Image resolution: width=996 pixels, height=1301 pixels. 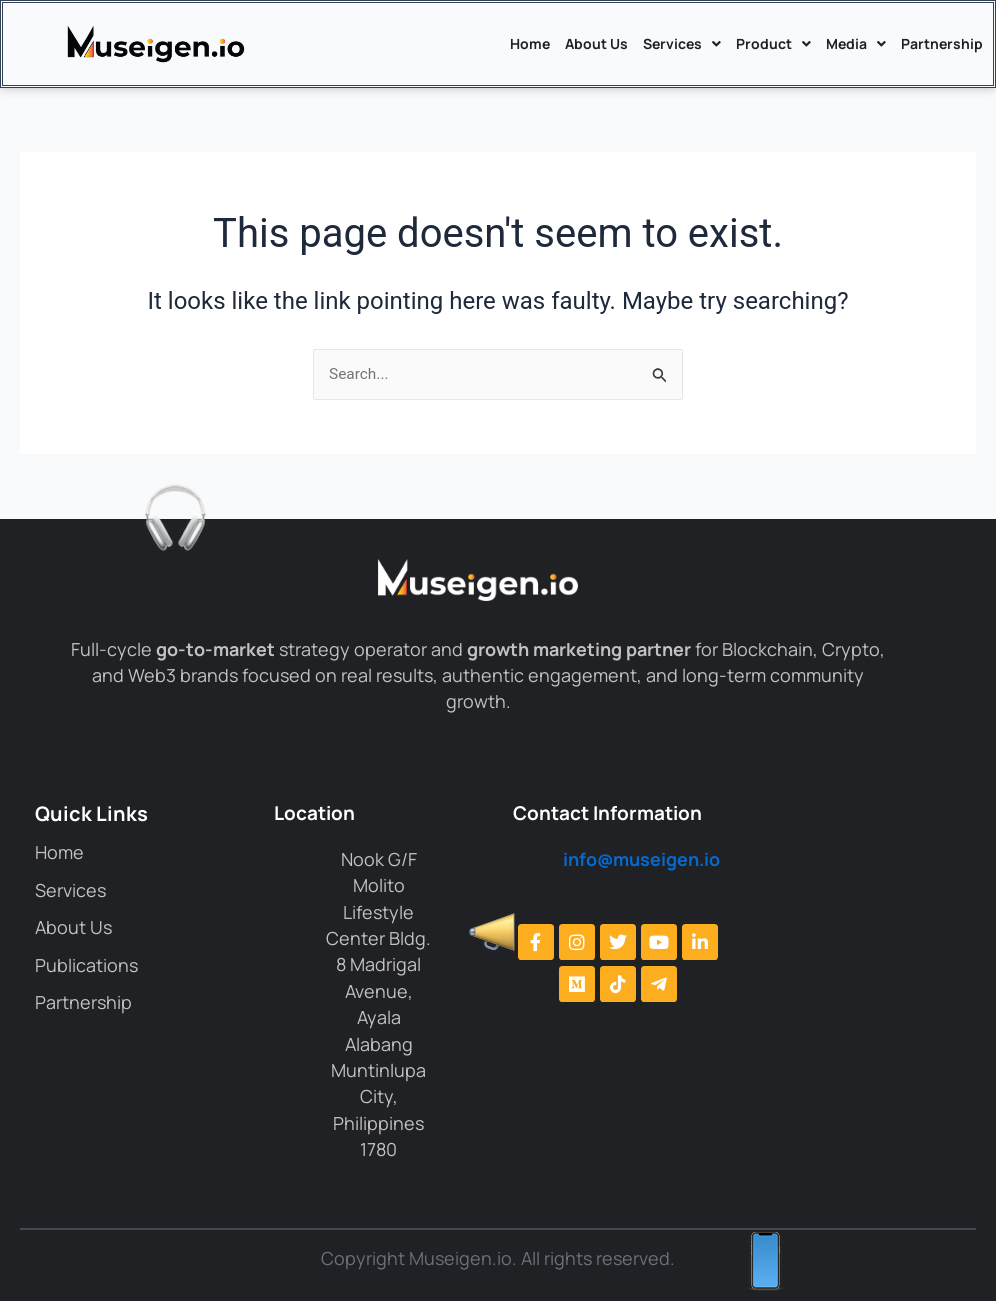 I want to click on iPhone 12 Pro device icon, so click(x=765, y=1261).